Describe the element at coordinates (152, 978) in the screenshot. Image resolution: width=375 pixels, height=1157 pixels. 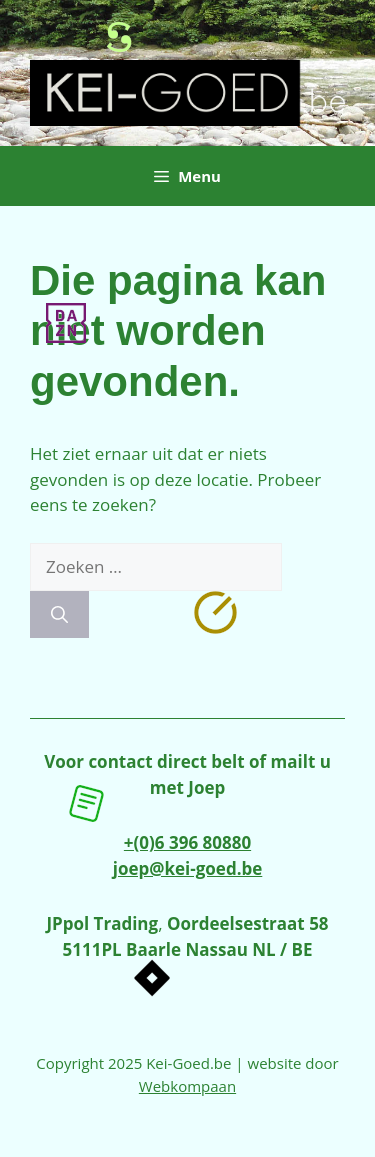
I see `open Jira project management` at that location.